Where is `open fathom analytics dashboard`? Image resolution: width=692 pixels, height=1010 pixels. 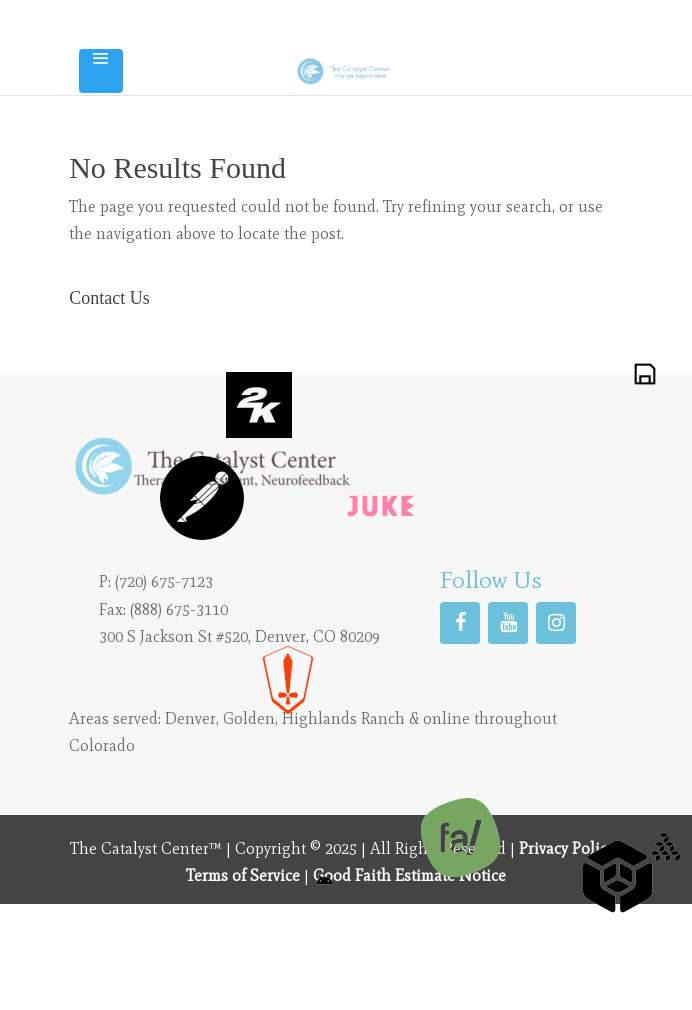
open fathom analytics dashboard is located at coordinates (460, 837).